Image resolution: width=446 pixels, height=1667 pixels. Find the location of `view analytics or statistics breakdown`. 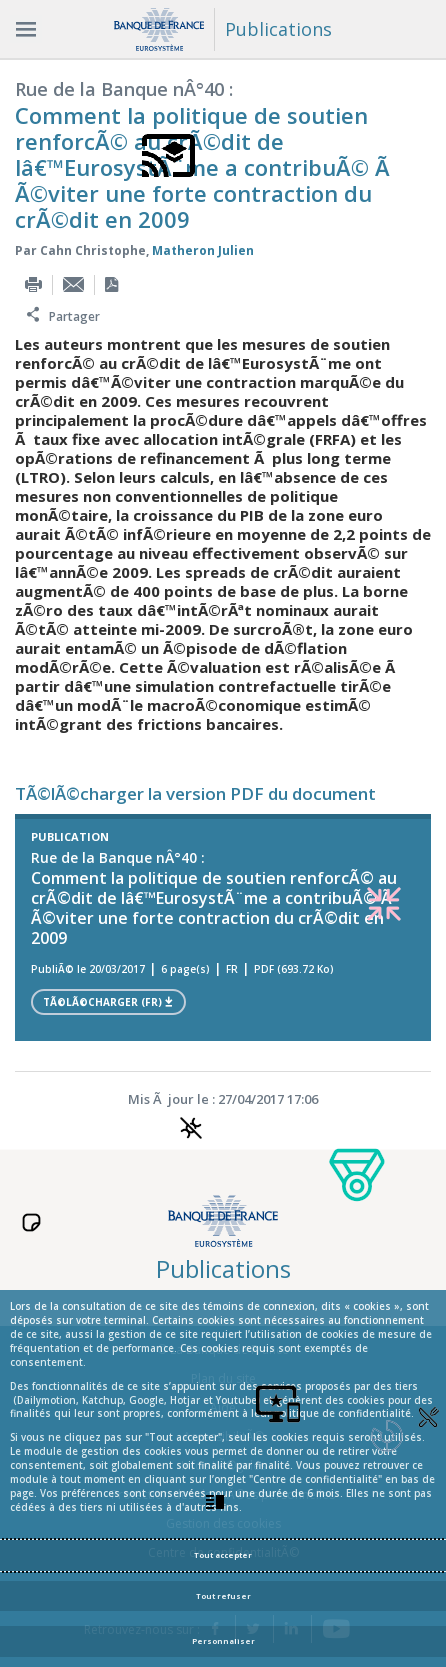

view analytics or statistics breakdown is located at coordinates (387, 1436).